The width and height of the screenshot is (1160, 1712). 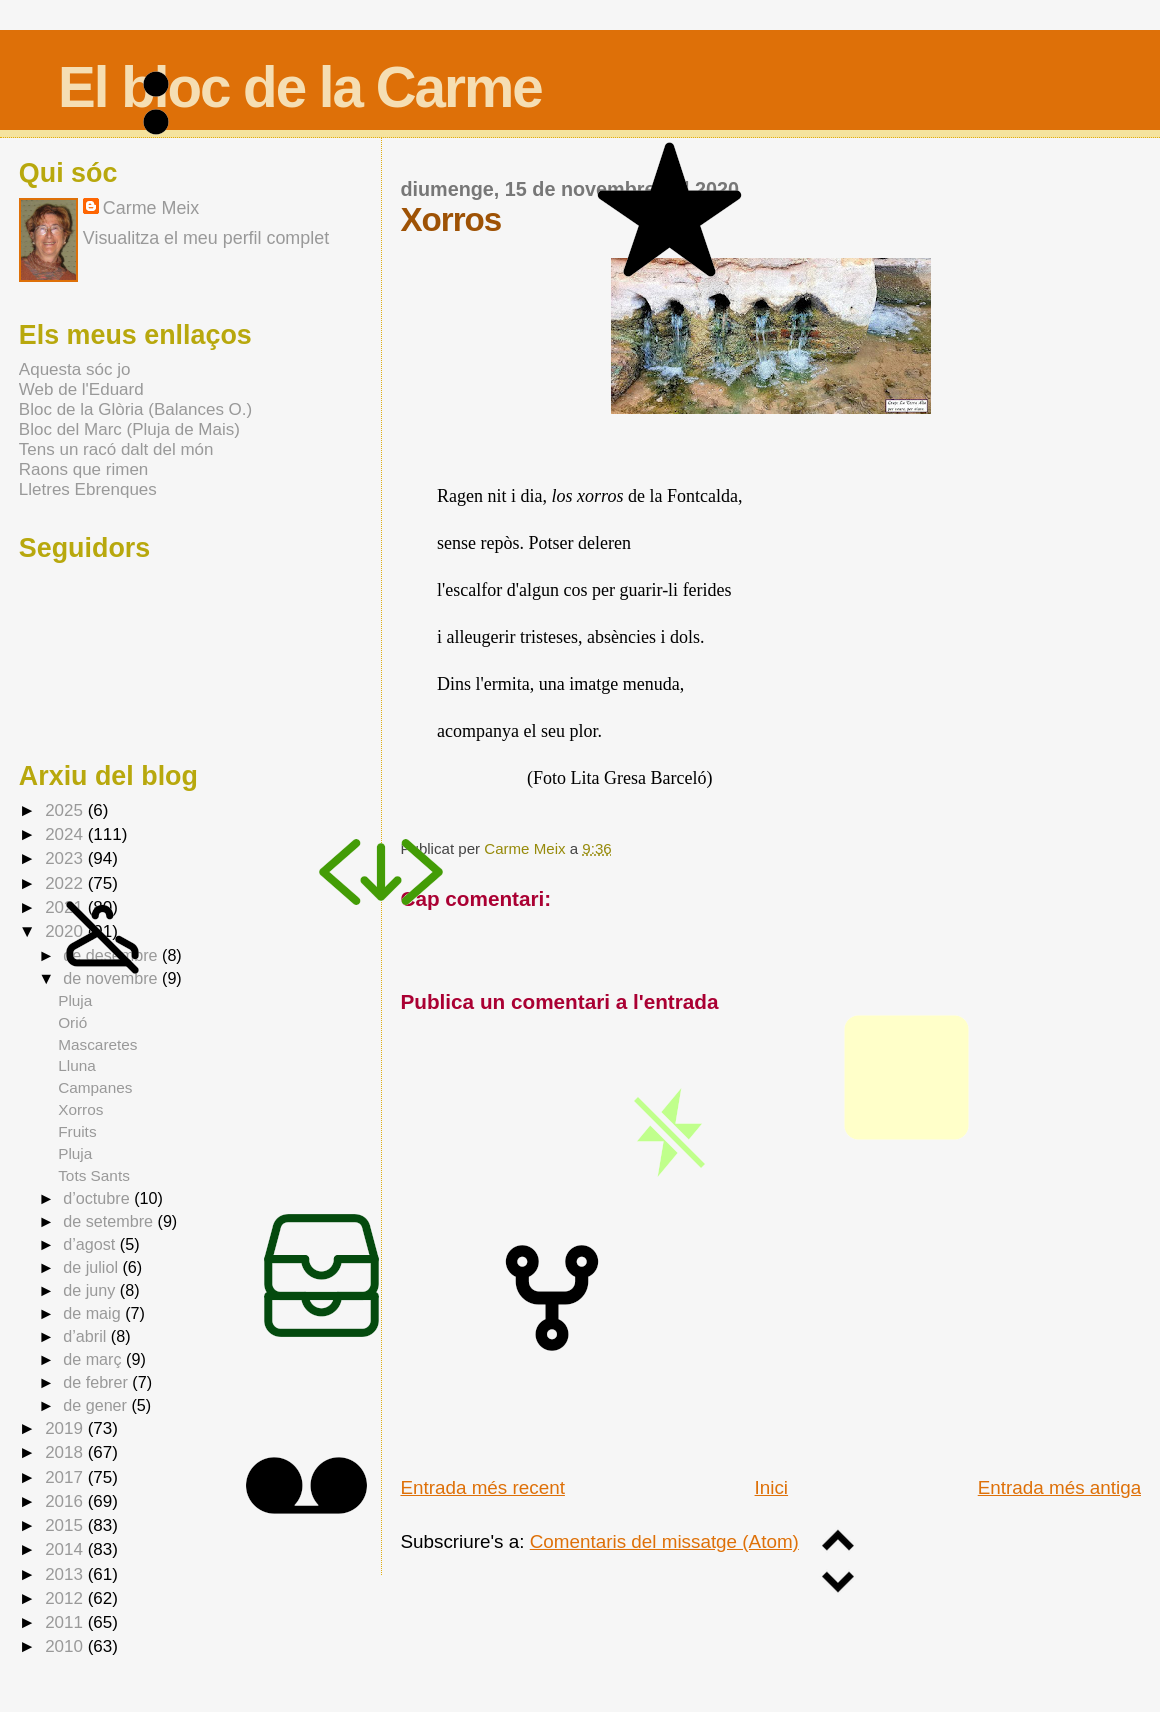 I want to click on disable camera flash, so click(x=669, y=1132).